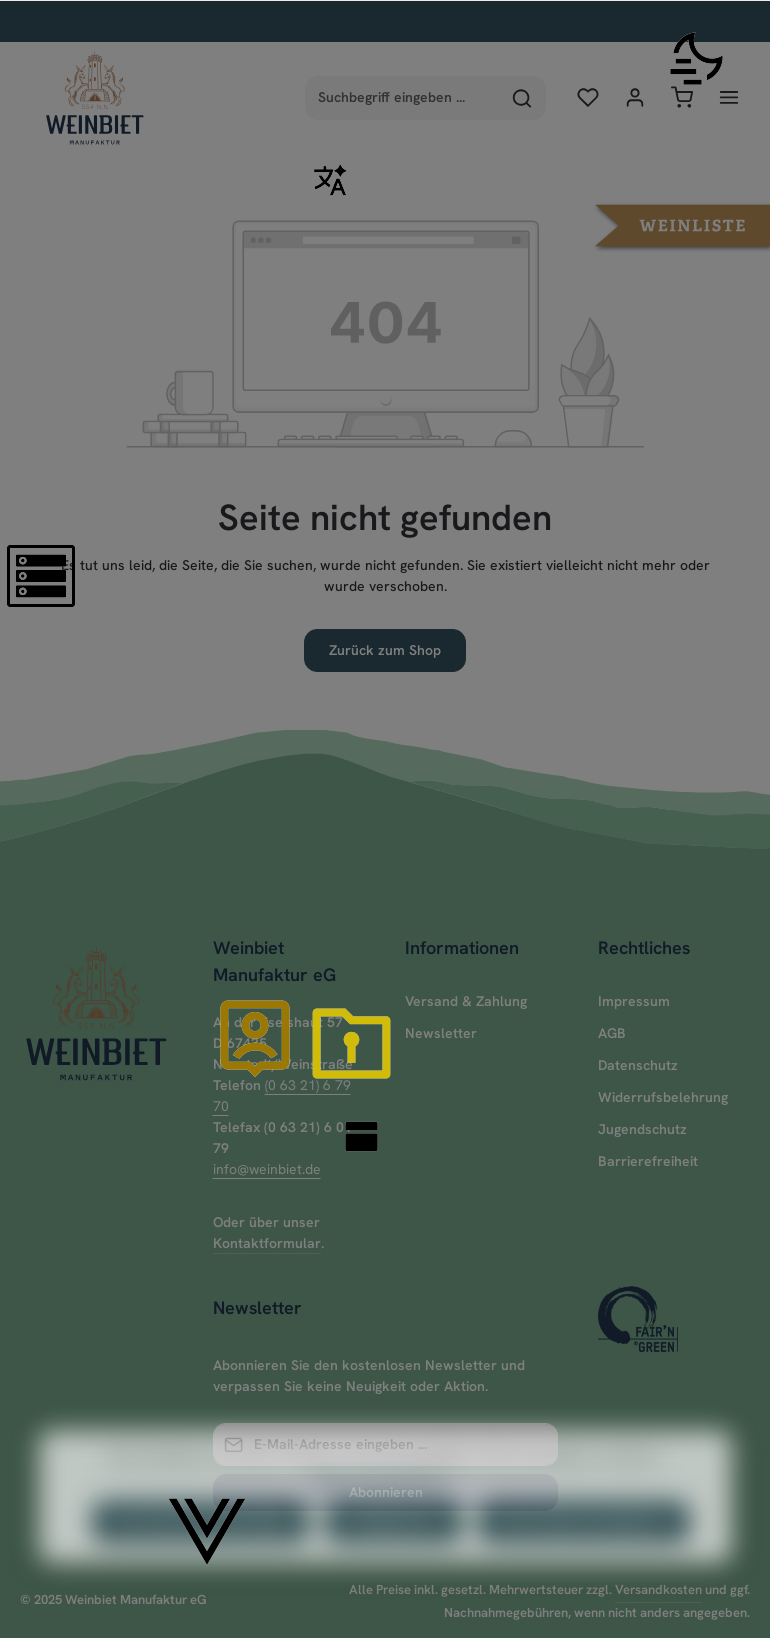 This screenshot has width=770, height=1638. What do you see at coordinates (351, 1043) in the screenshot?
I see `access a password-protected folder` at bounding box center [351, 1043].